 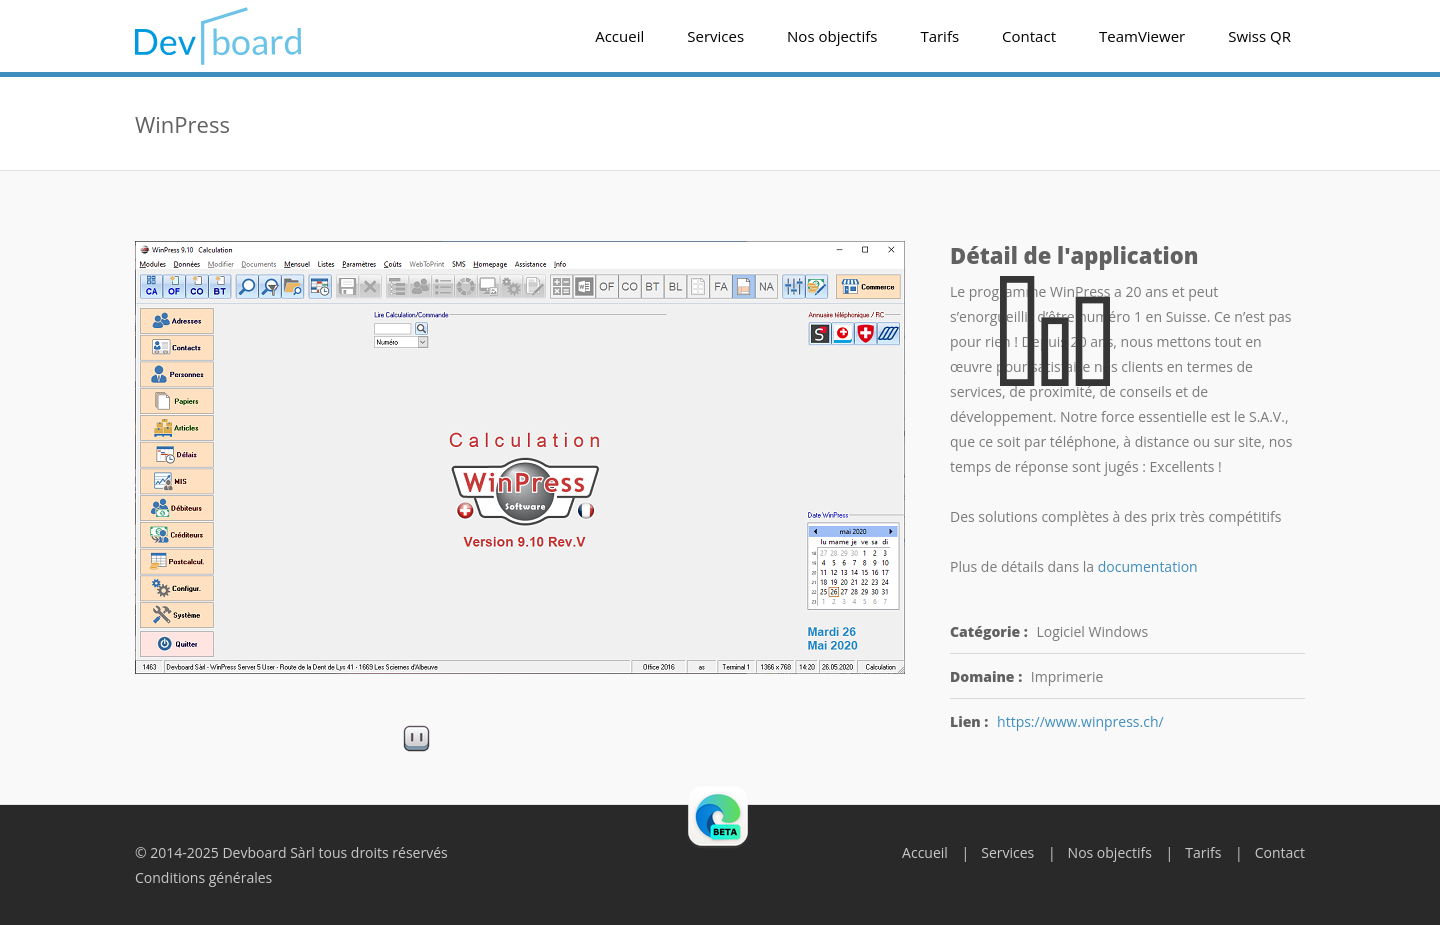 I want to click on open aseprite pixel art editor, so click(x=416, y=738).